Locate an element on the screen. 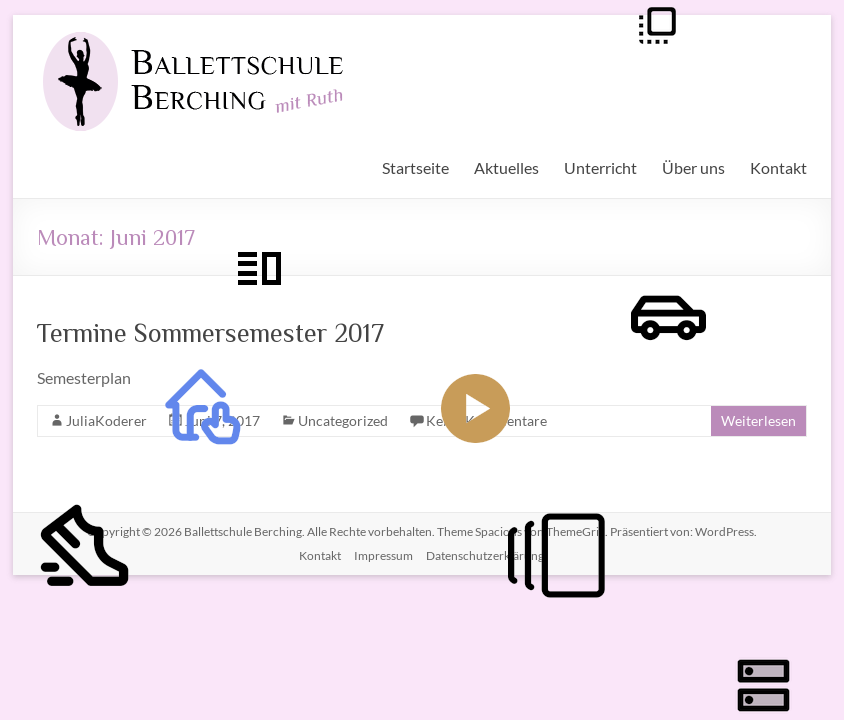  bring selected element to front of layer stack is located at coordinates (657, 25).